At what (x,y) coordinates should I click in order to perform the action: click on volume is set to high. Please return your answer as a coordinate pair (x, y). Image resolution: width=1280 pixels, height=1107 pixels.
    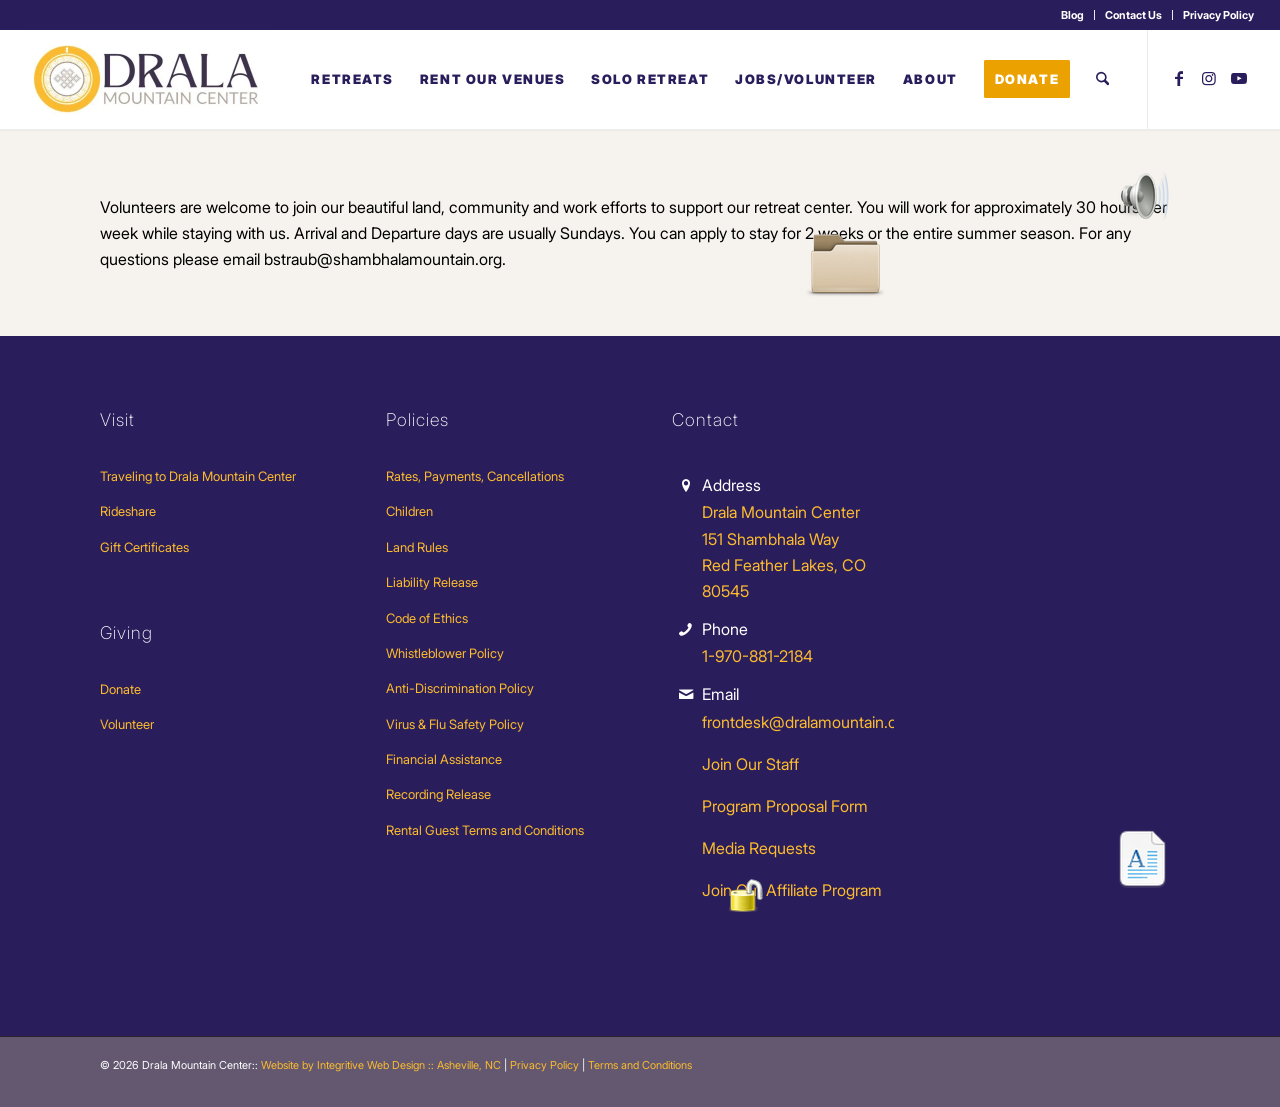
    Looking at the image, I should click on (1144, 196).